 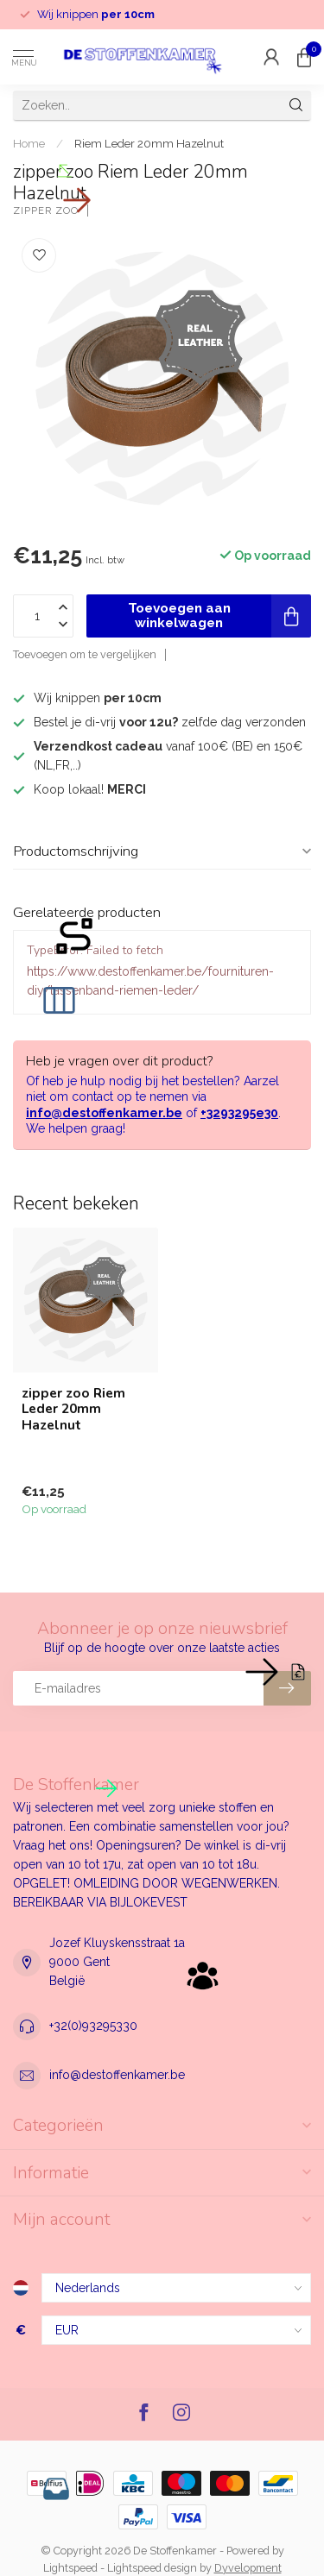 I want to click on view your inbox messages, so click(x=56, y=2489).